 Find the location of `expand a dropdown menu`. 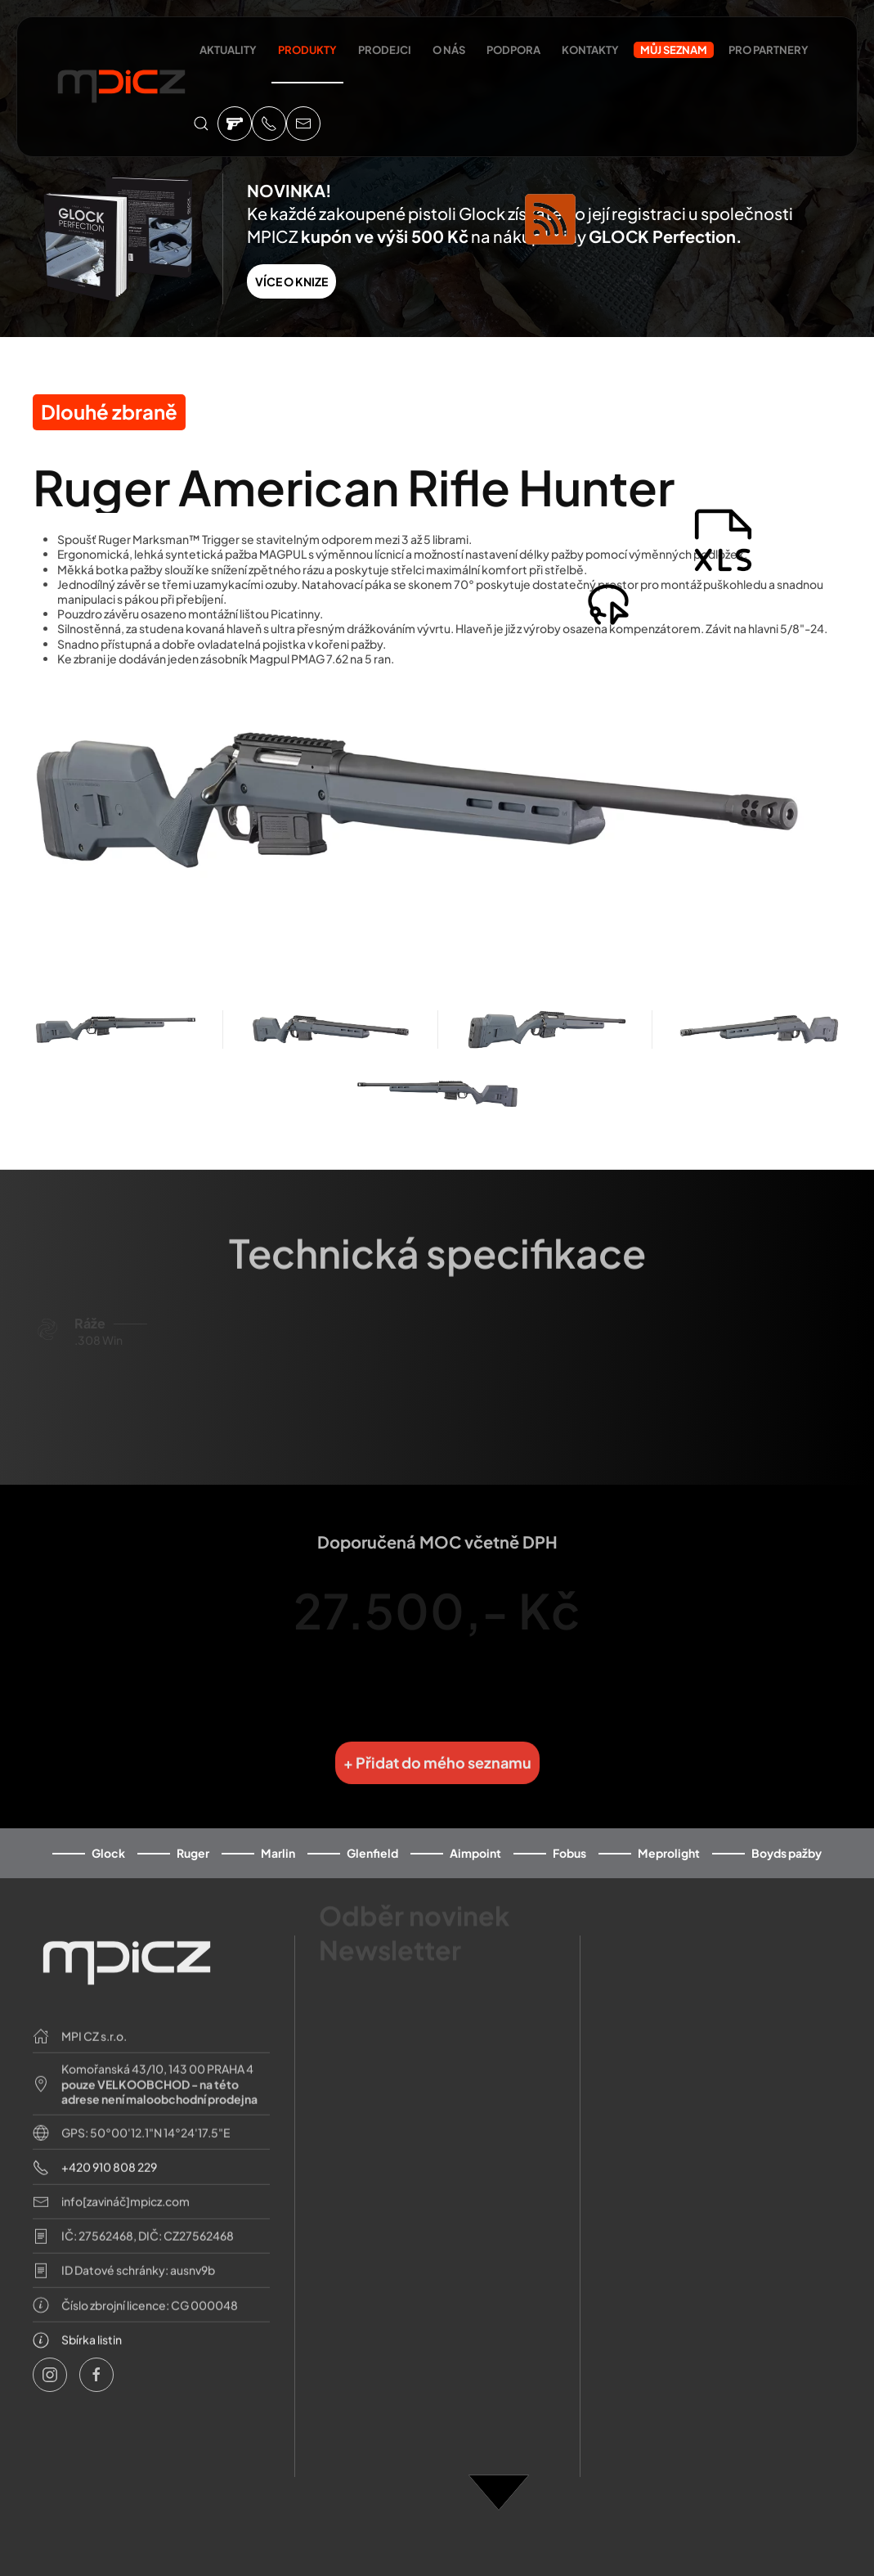

expand a dropdown menu is located at coordinates (499, 2493).